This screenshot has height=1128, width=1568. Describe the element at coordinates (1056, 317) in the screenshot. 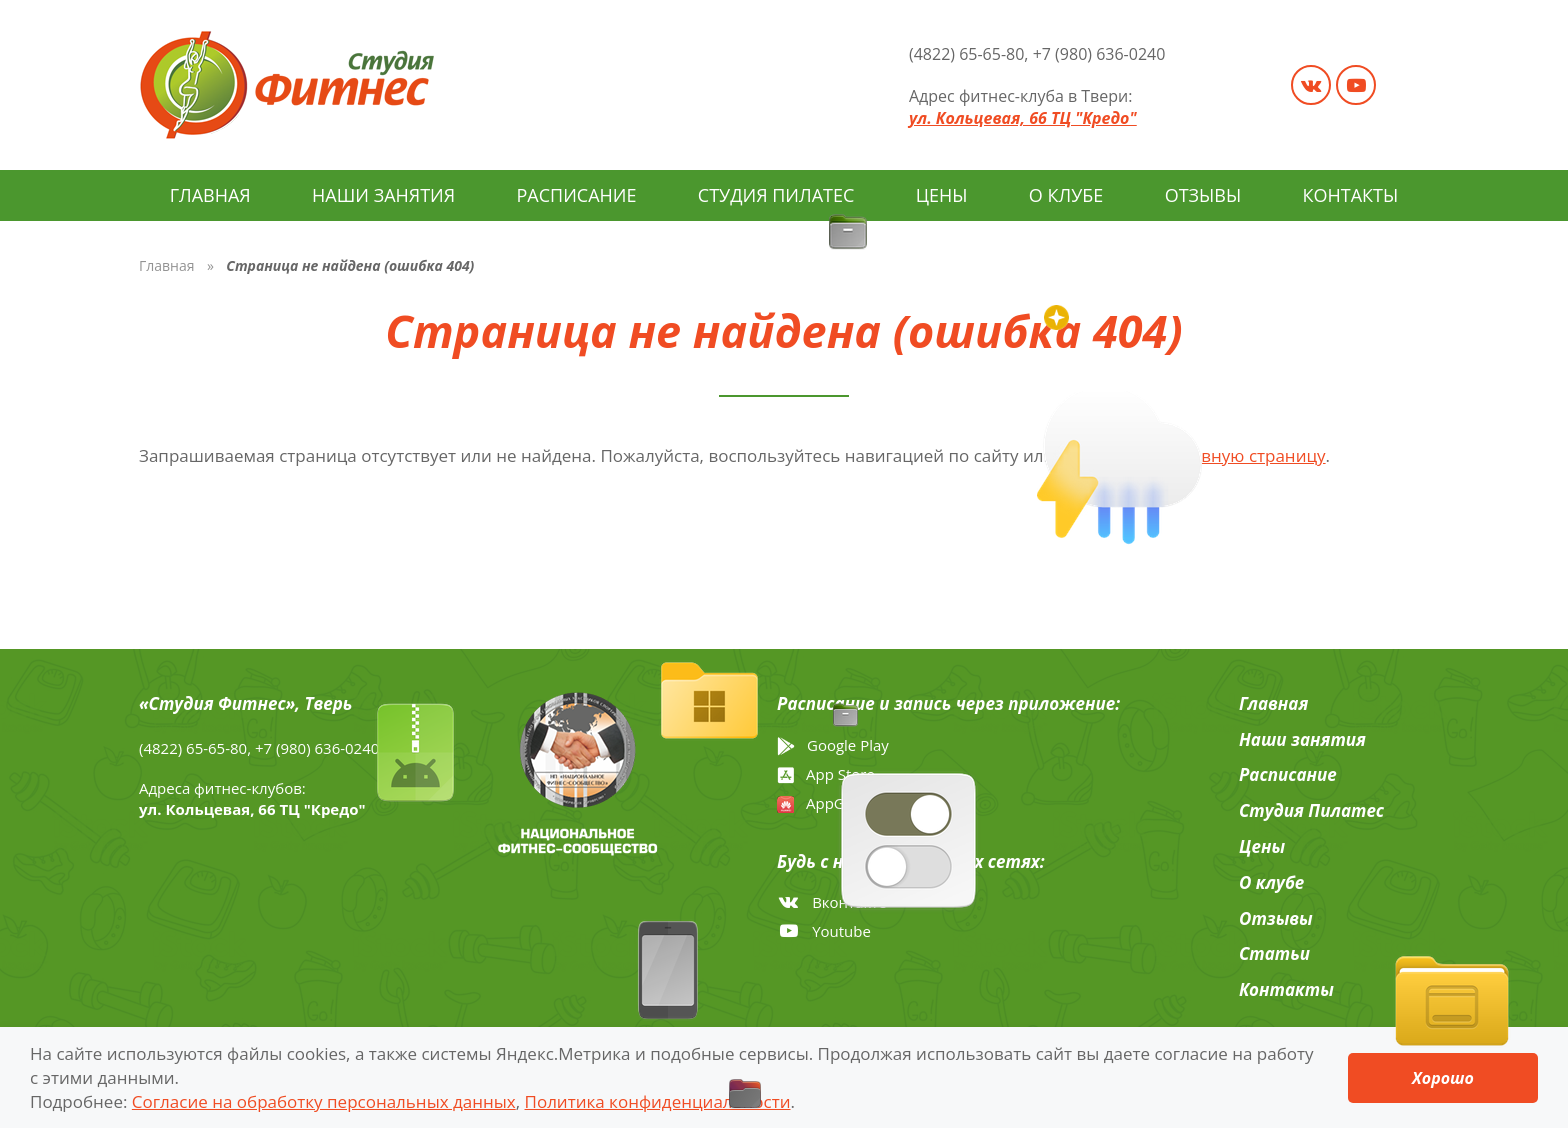

I see `mark a bluetooth device as trusted` at that location.